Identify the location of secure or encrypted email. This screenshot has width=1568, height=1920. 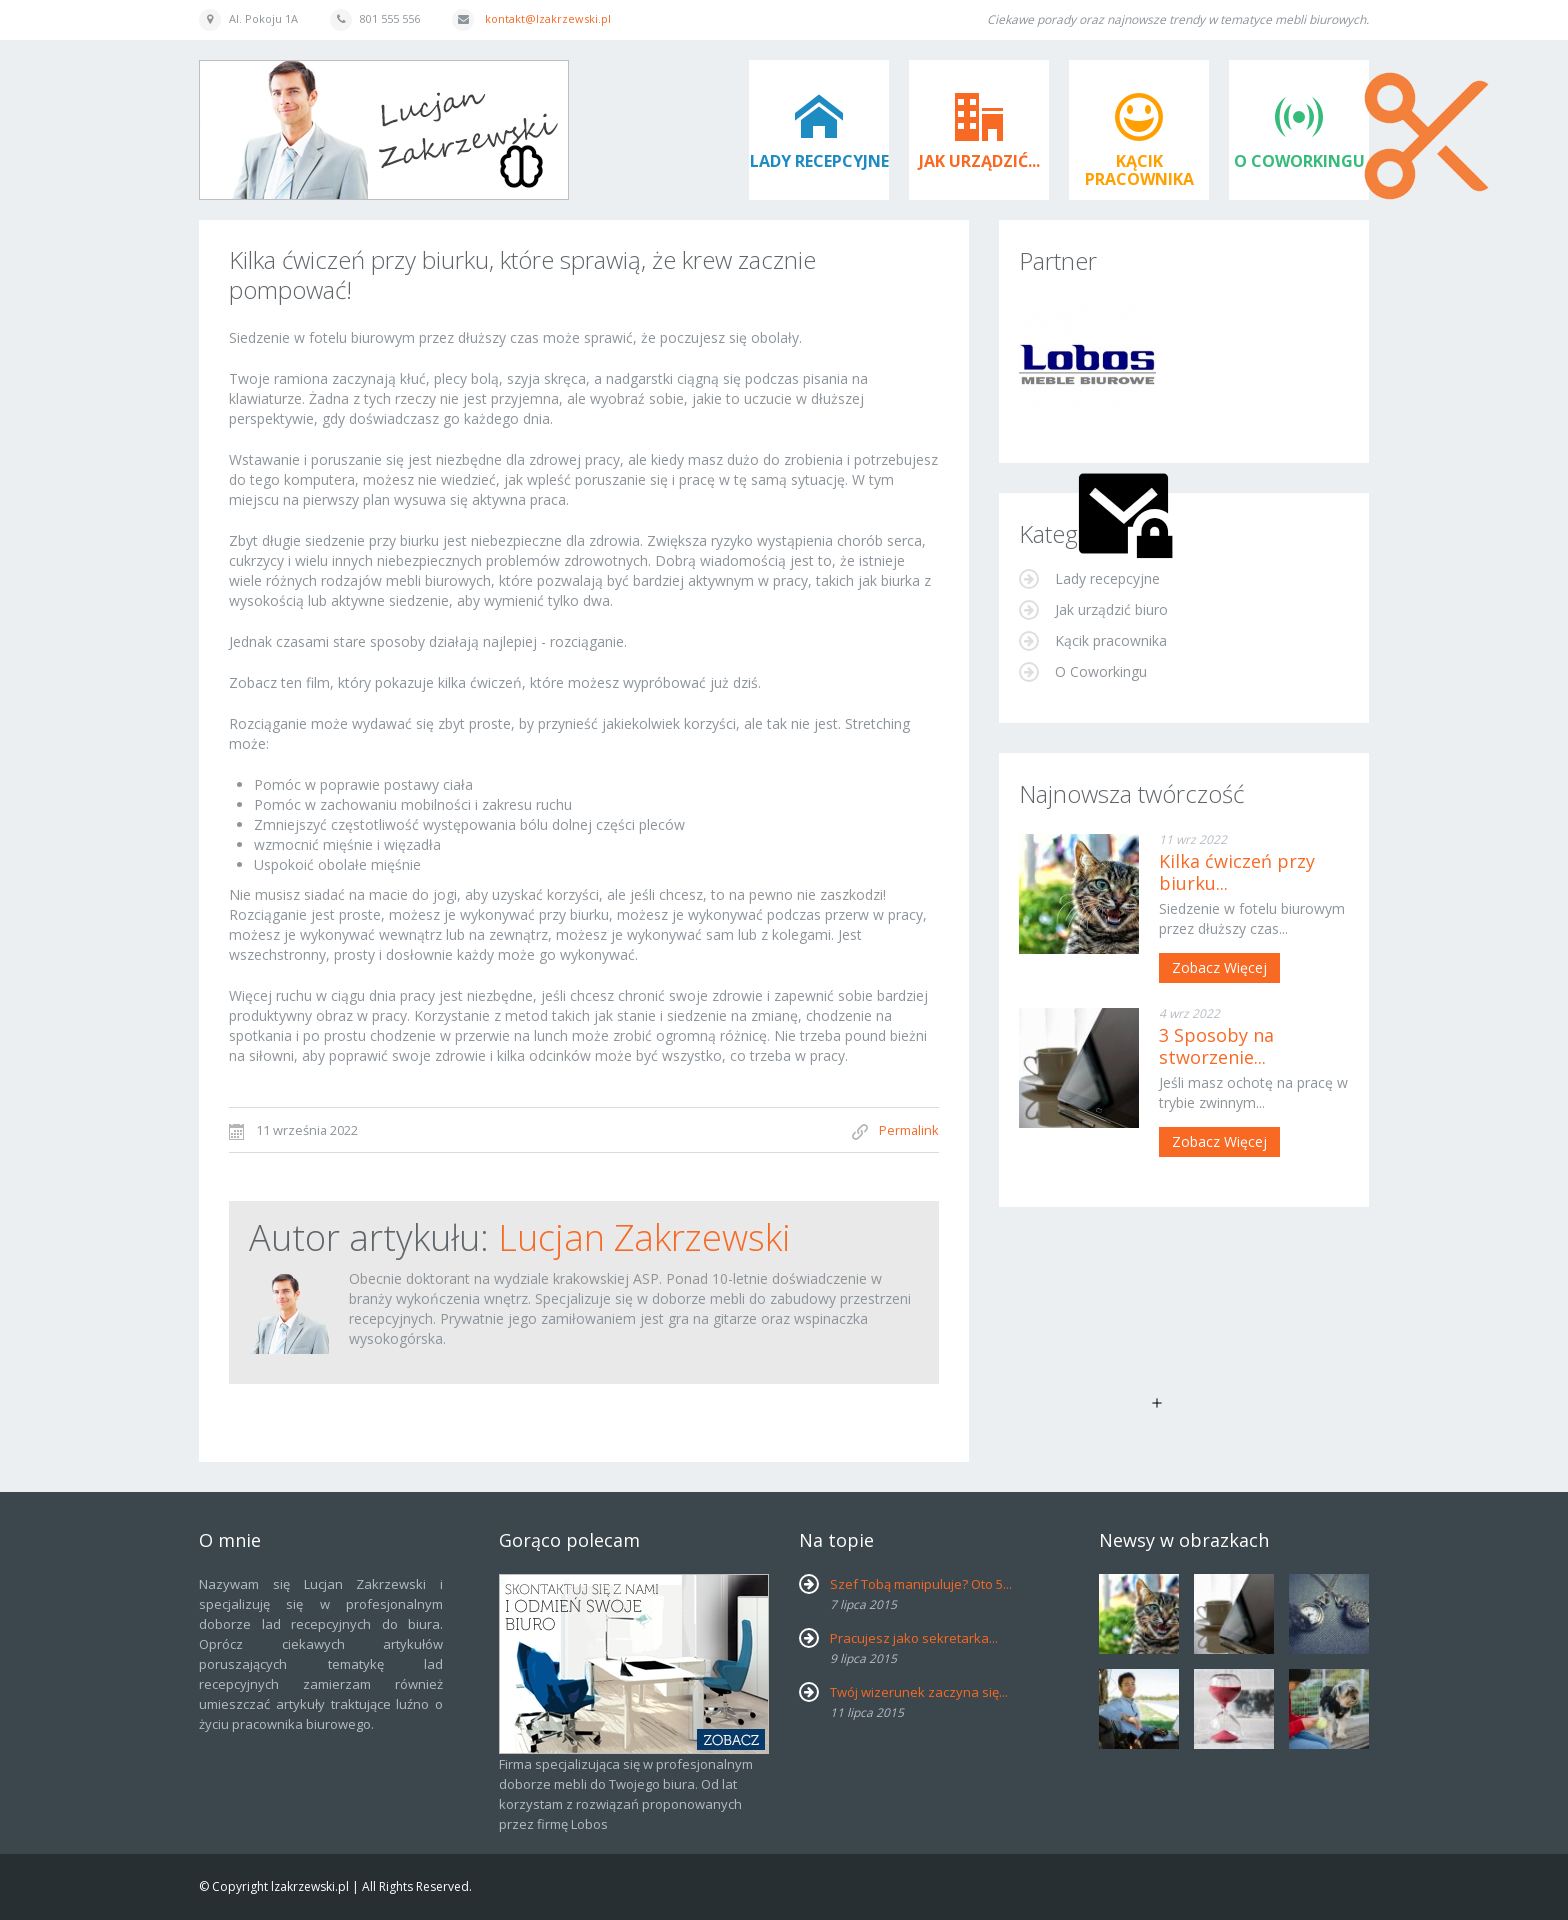
(1123, 513).